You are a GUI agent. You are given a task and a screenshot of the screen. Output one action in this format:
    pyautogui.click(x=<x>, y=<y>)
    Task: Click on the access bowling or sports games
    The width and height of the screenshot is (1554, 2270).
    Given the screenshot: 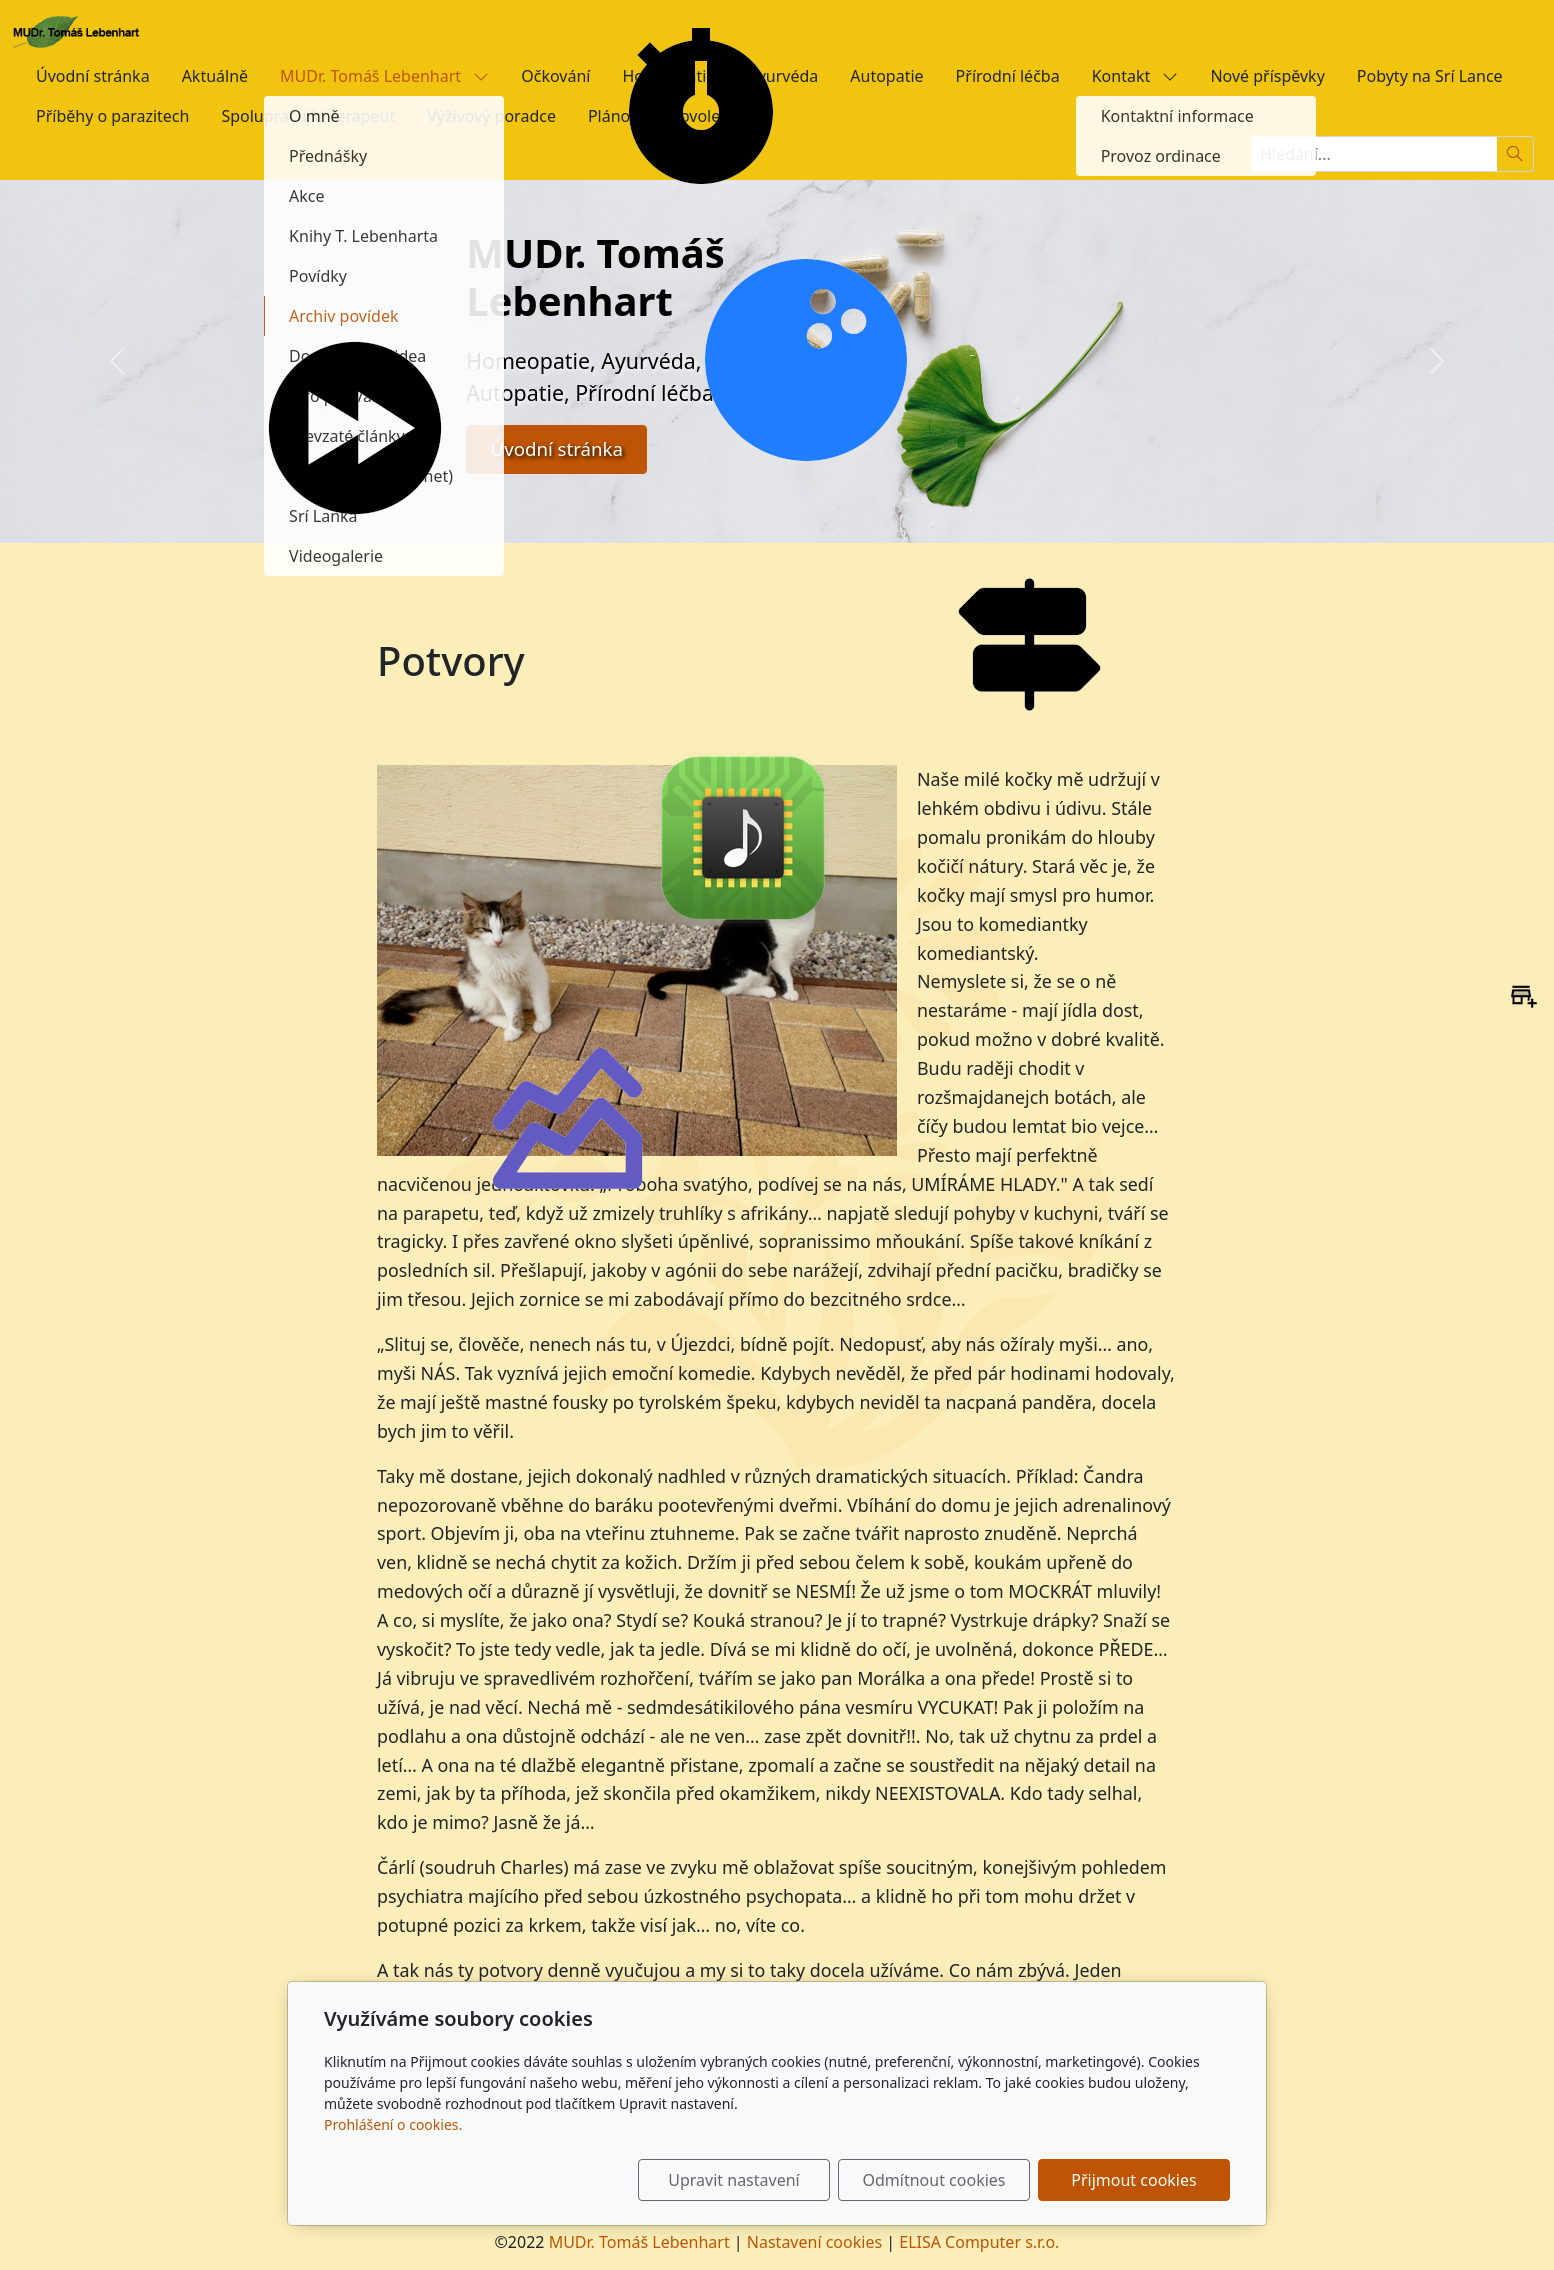 What is the action you would take?
    pyautogui.click(x=806, y=360)
    